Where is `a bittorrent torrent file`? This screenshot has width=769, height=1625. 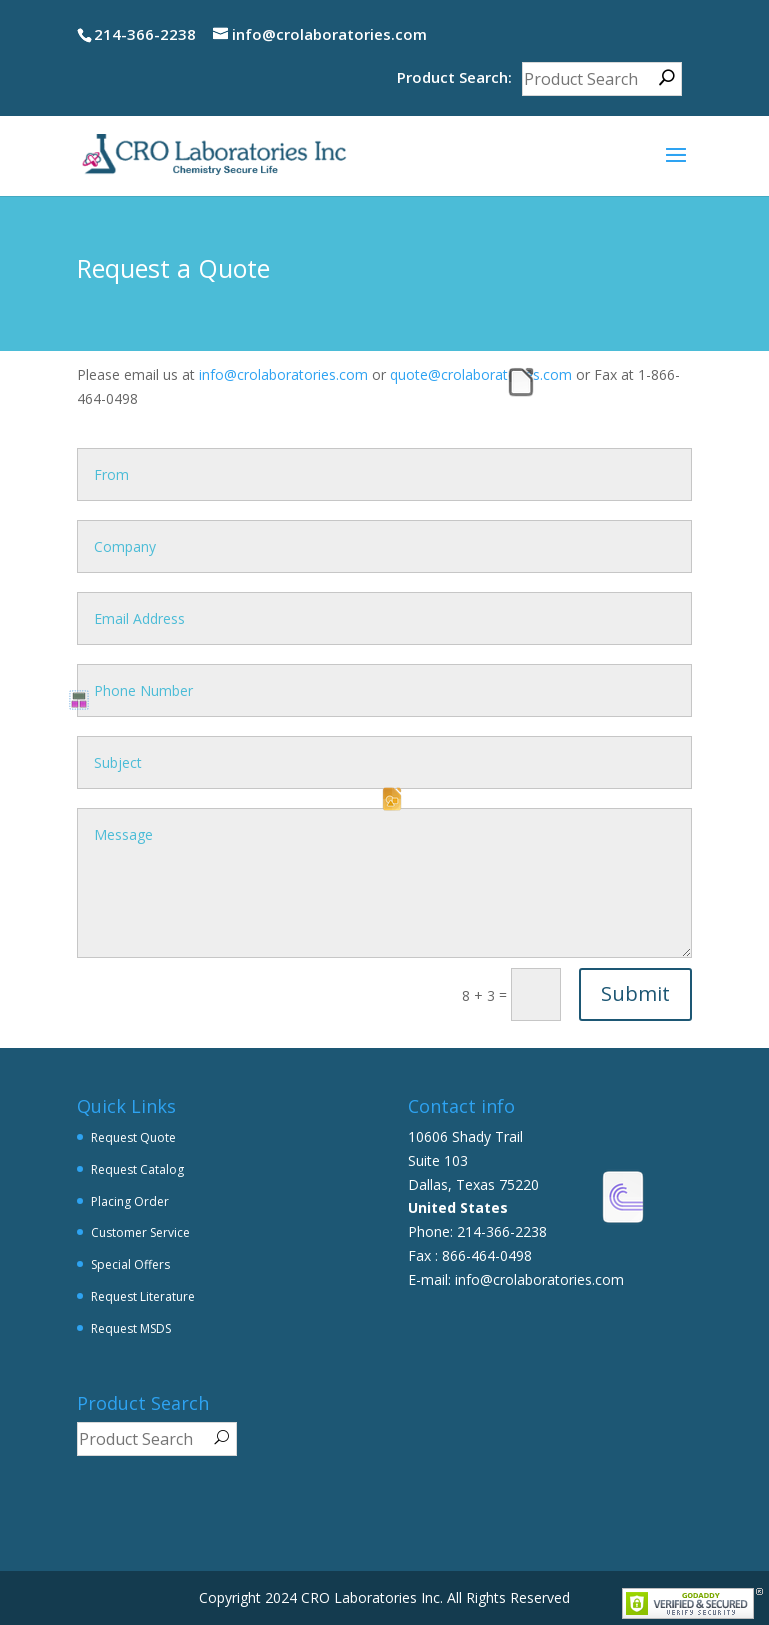
a bittorrent torrent file is located at coordinates (623, 1197).